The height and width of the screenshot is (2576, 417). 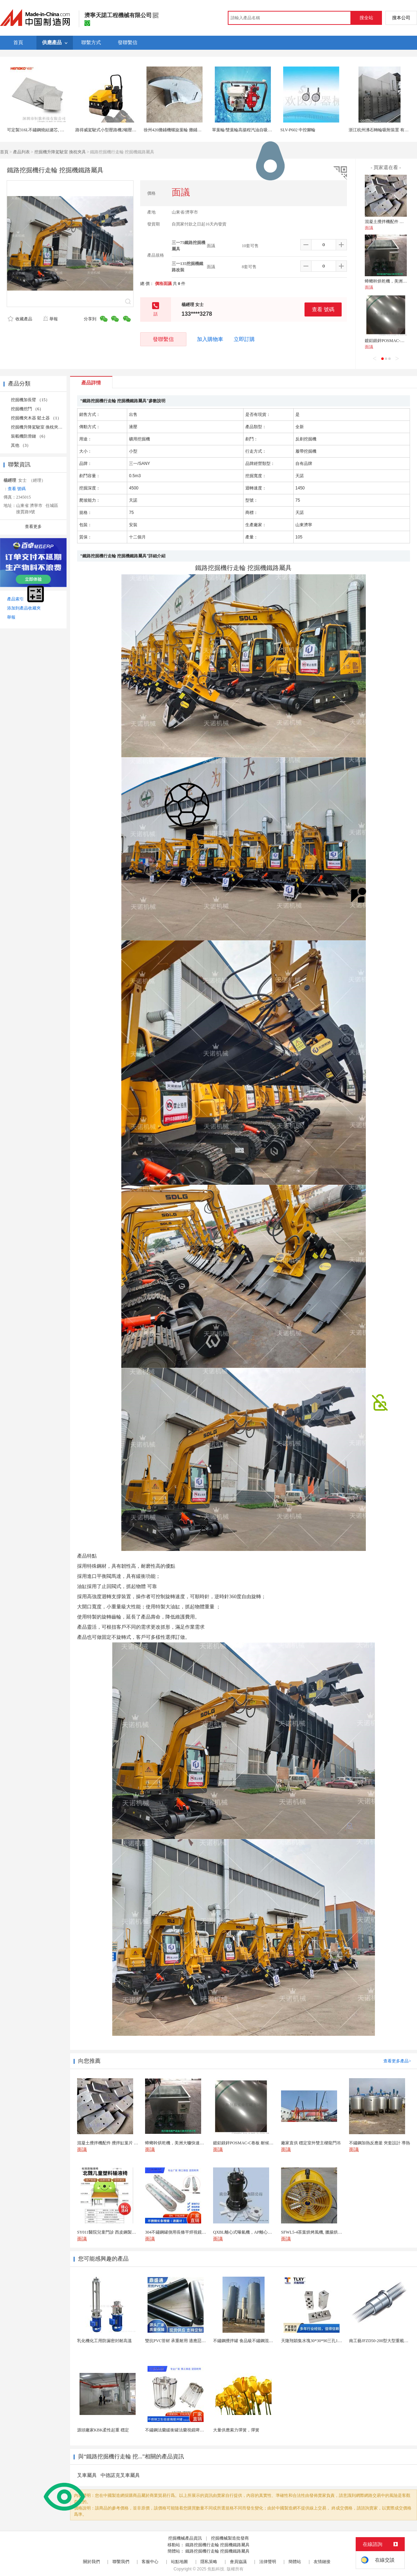 I want to click on indicates linux operating system compatibility, so click(x=349, y=1826).